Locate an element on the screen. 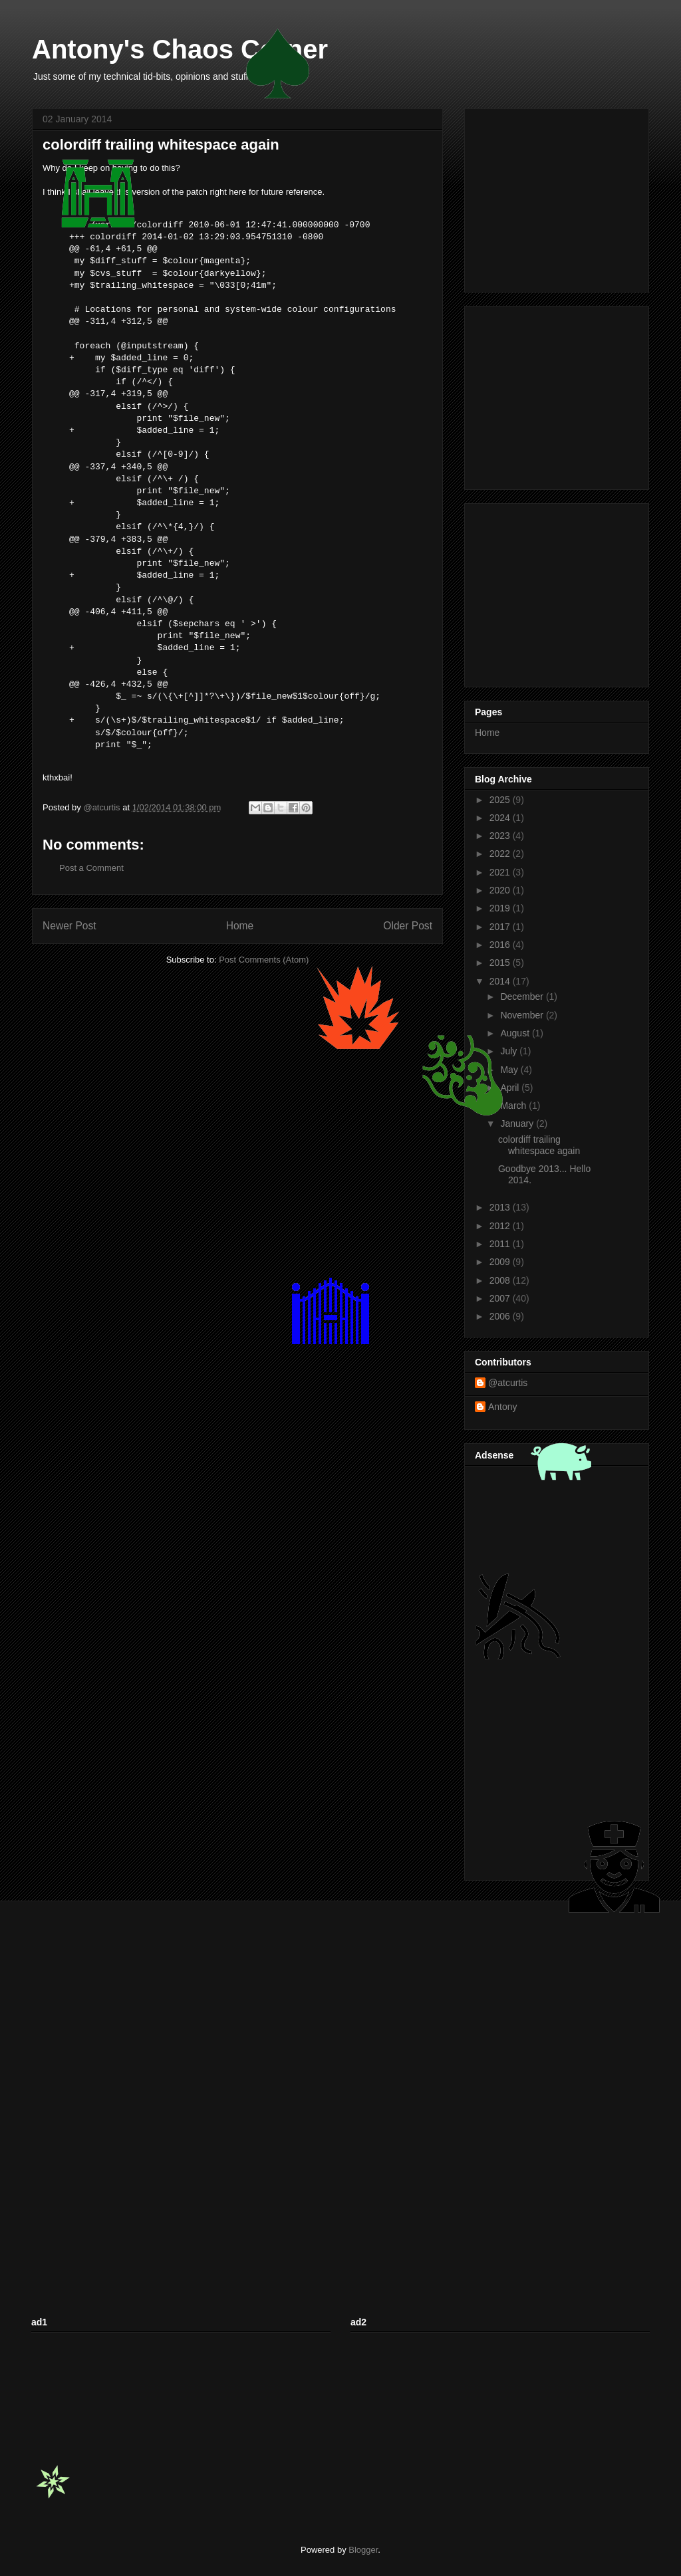 This screenshot has width=681, height=2576. indicates screen damage or impact effect is located at coordinates (357, 1007).